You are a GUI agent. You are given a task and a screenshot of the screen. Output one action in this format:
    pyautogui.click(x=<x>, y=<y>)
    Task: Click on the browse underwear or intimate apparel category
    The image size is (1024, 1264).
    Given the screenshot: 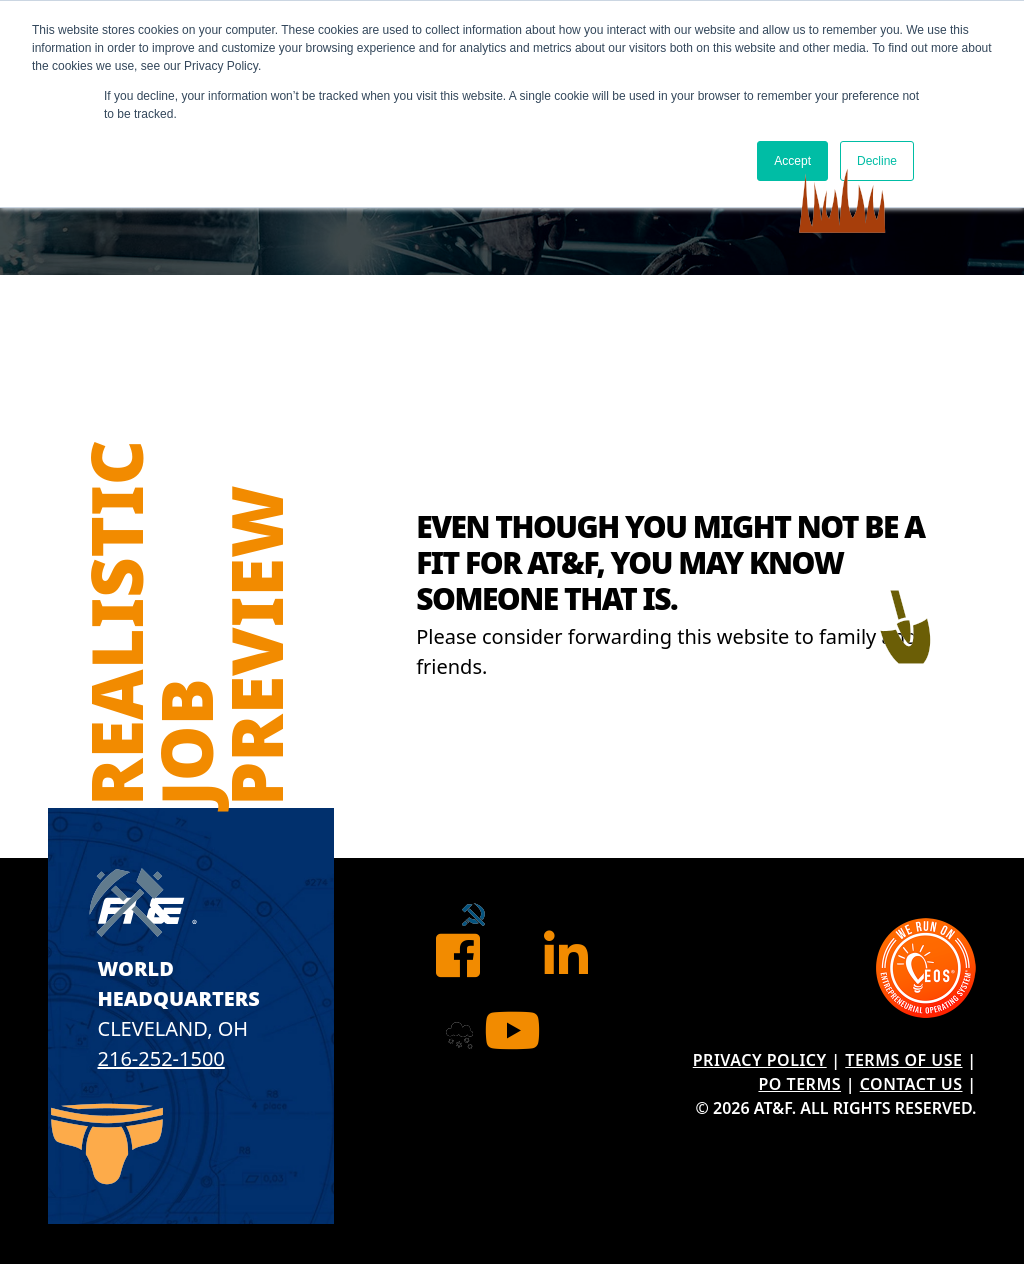 What is the action you would take?
    pyautogui.click(x=107, y=1136)
    